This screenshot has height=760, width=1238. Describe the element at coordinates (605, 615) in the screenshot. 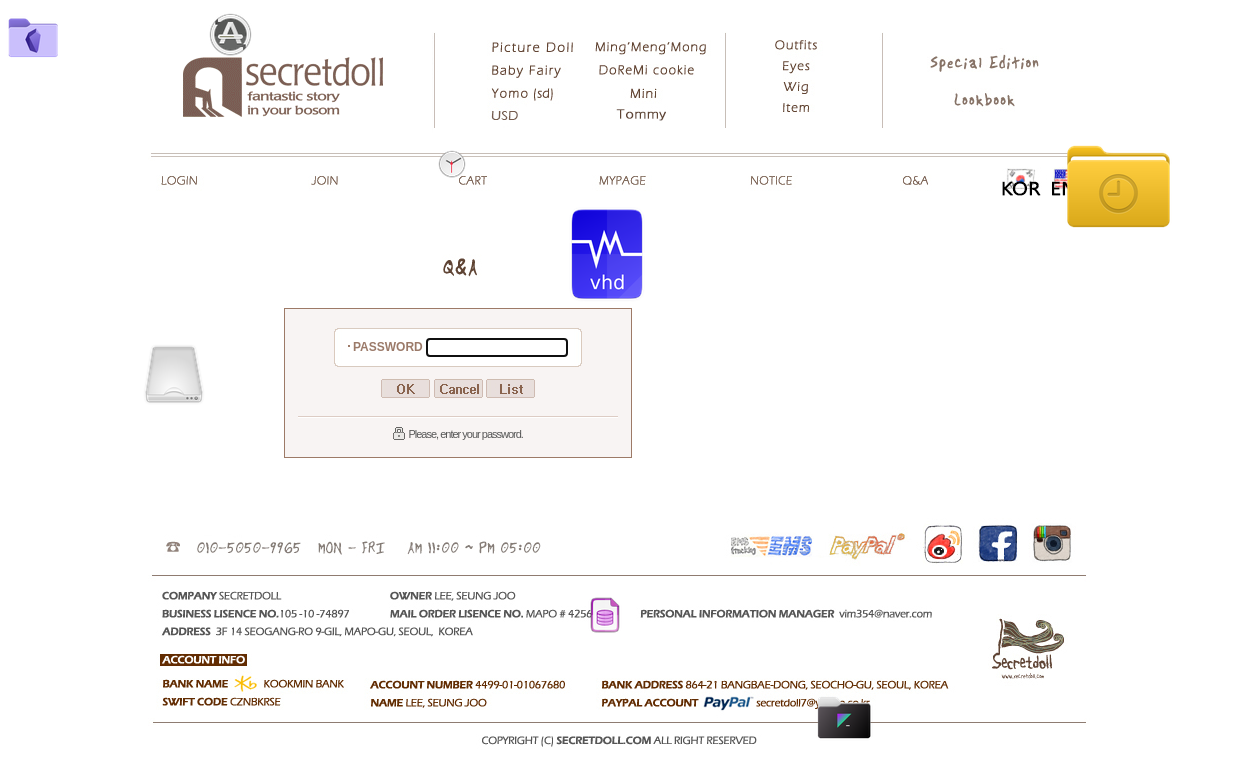

I see `libreoffice base database template file` at that location.